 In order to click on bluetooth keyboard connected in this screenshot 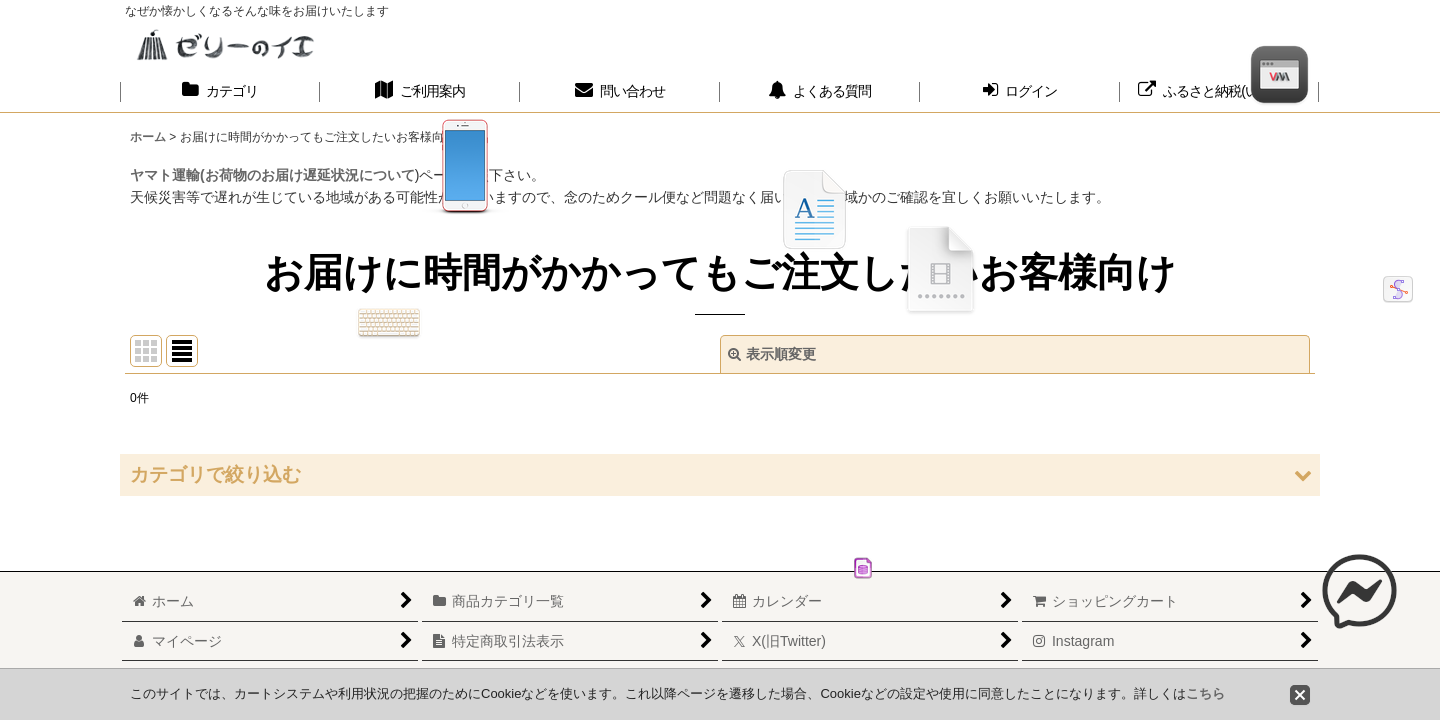, I will do `click(389, 323)`.